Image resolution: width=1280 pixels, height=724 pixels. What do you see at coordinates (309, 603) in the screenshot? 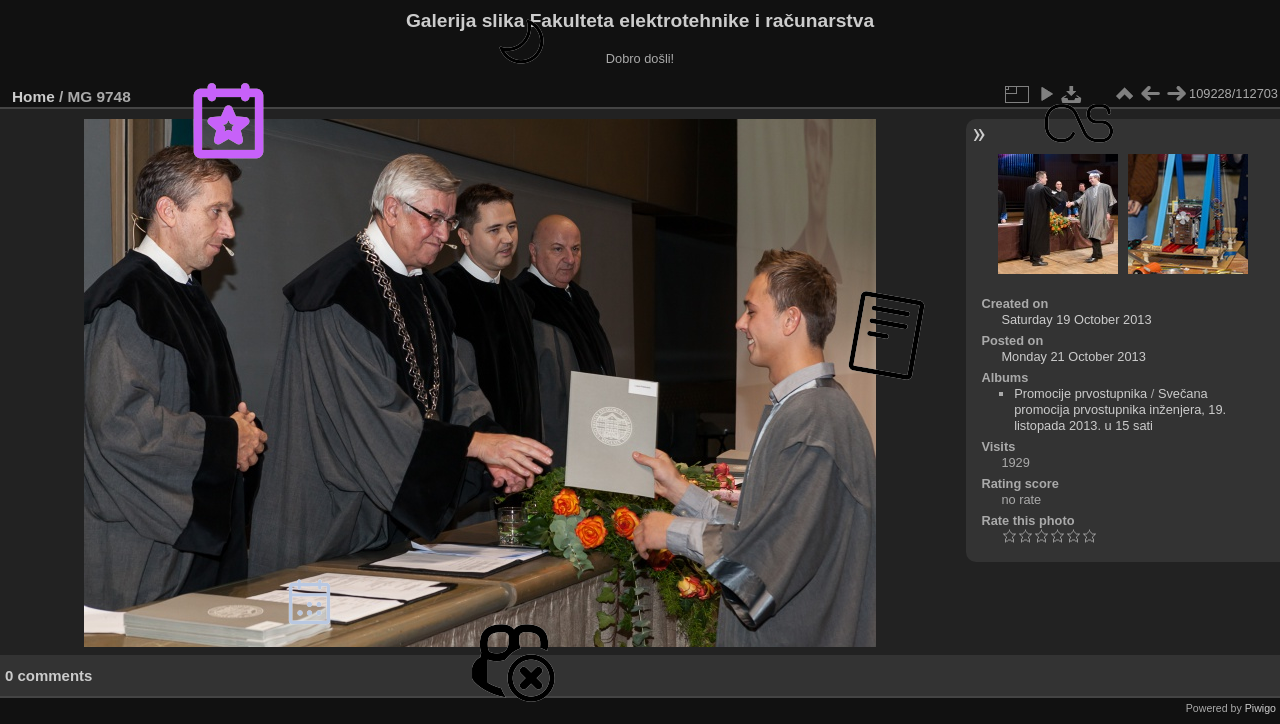
I see `view calendar events` at bounding box center [309, 603].